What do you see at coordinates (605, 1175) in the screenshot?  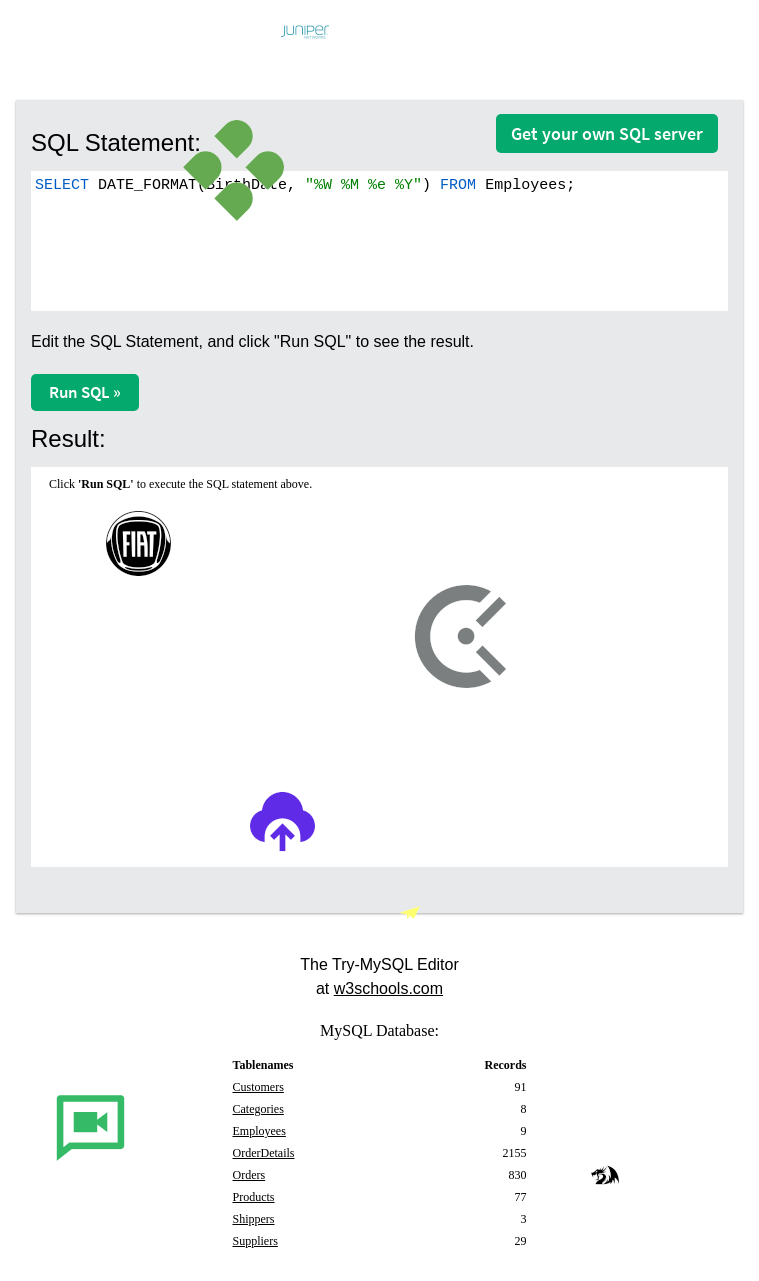 I see `redragon brand logo` at bounding box center [605, 1175].